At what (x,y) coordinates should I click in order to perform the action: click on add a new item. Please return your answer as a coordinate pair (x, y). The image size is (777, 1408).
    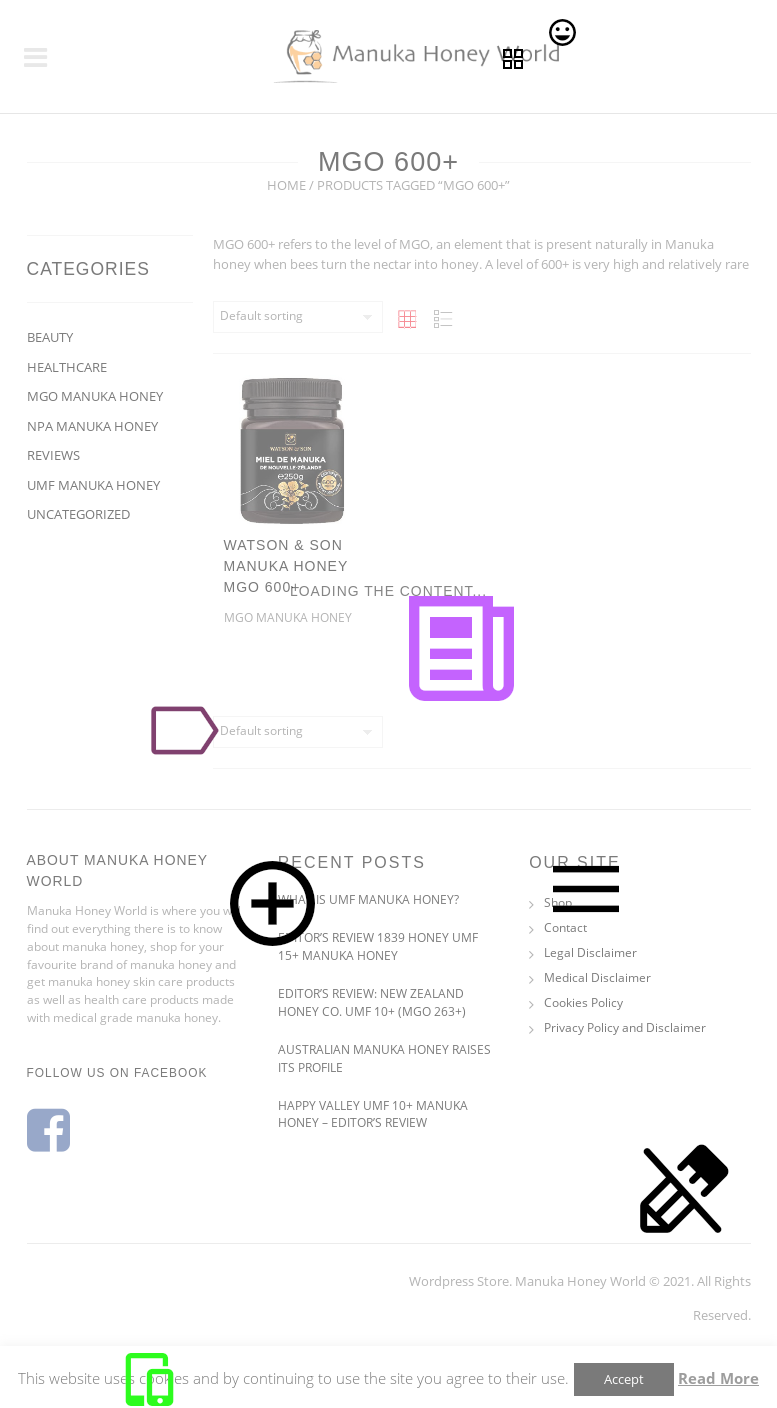
    Looking at the image, I should click on (272, 903).